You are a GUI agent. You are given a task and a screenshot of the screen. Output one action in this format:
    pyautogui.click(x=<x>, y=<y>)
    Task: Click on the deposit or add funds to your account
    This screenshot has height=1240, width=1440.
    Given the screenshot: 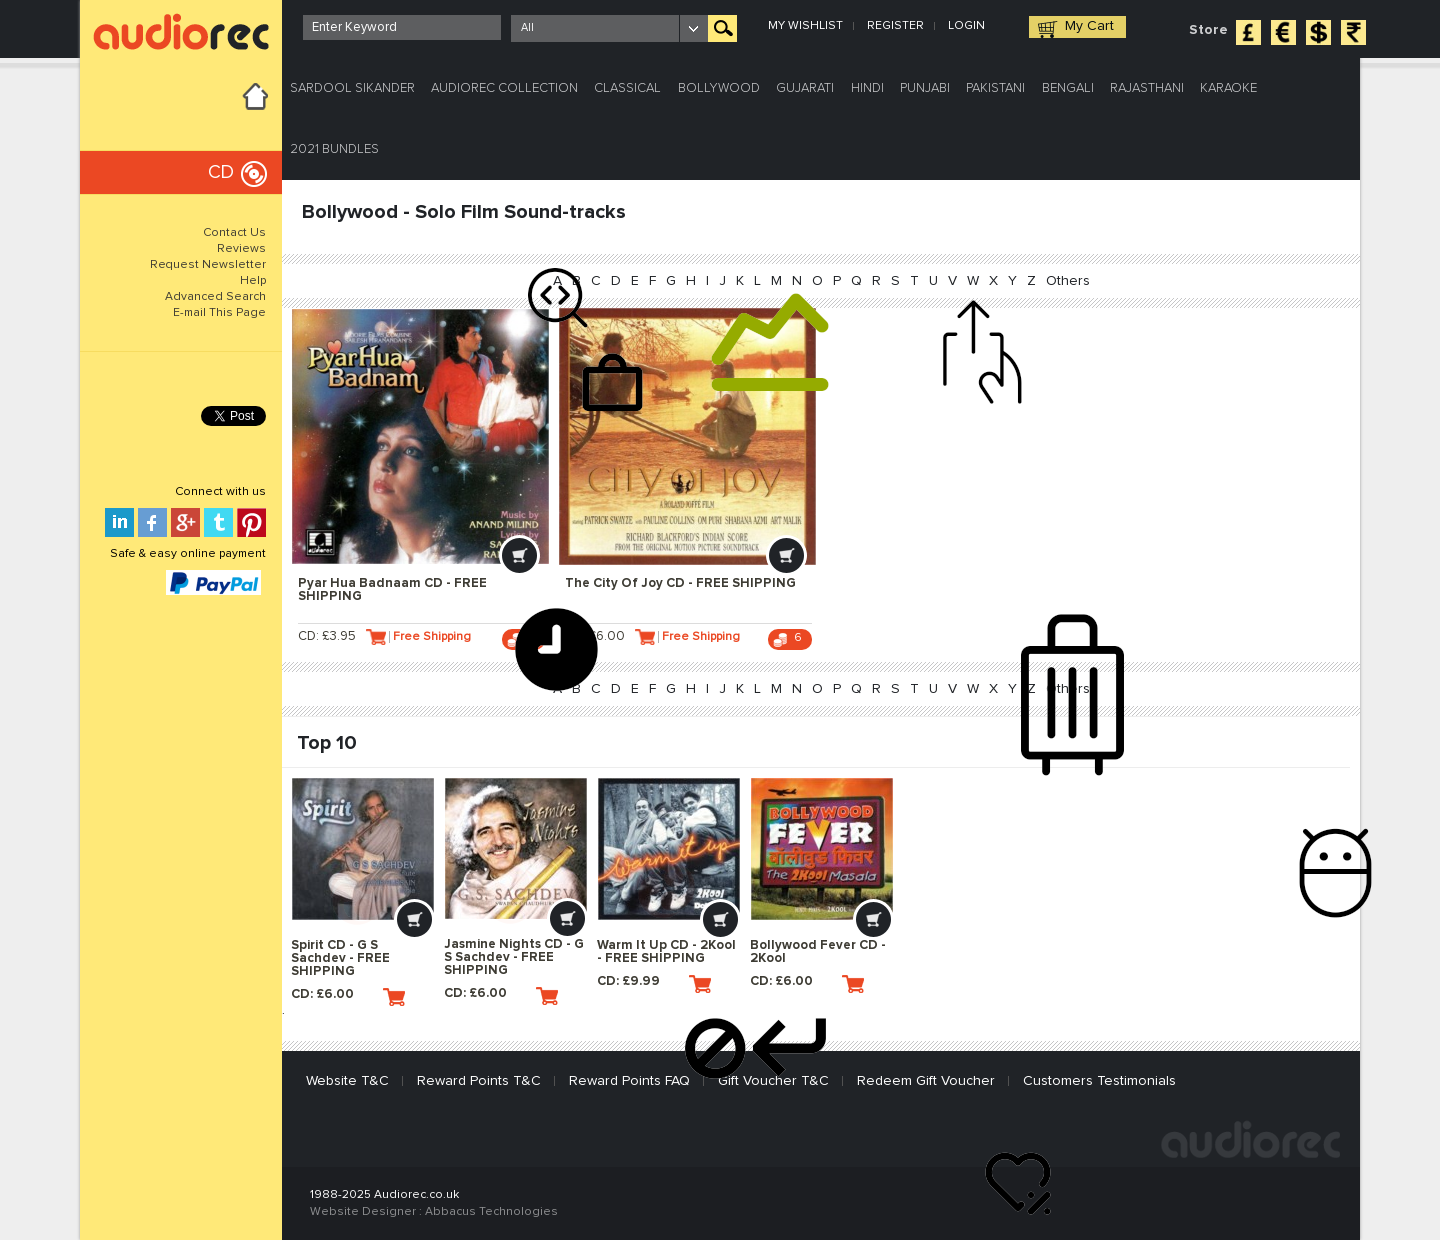 What is the action you would take?
    pyautogui.click(x=977, y=352)
    